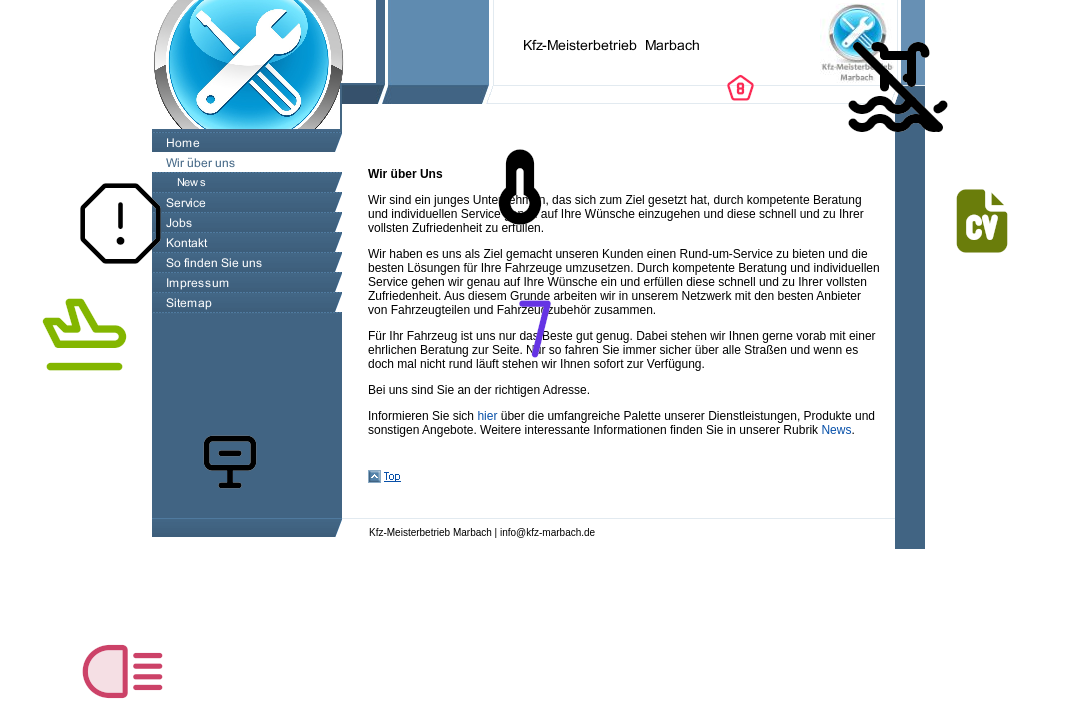 Image resolution: width=1077 pixels, height=720 pixels. I want to click on view or open your CV/resume file, so click(982, 221).